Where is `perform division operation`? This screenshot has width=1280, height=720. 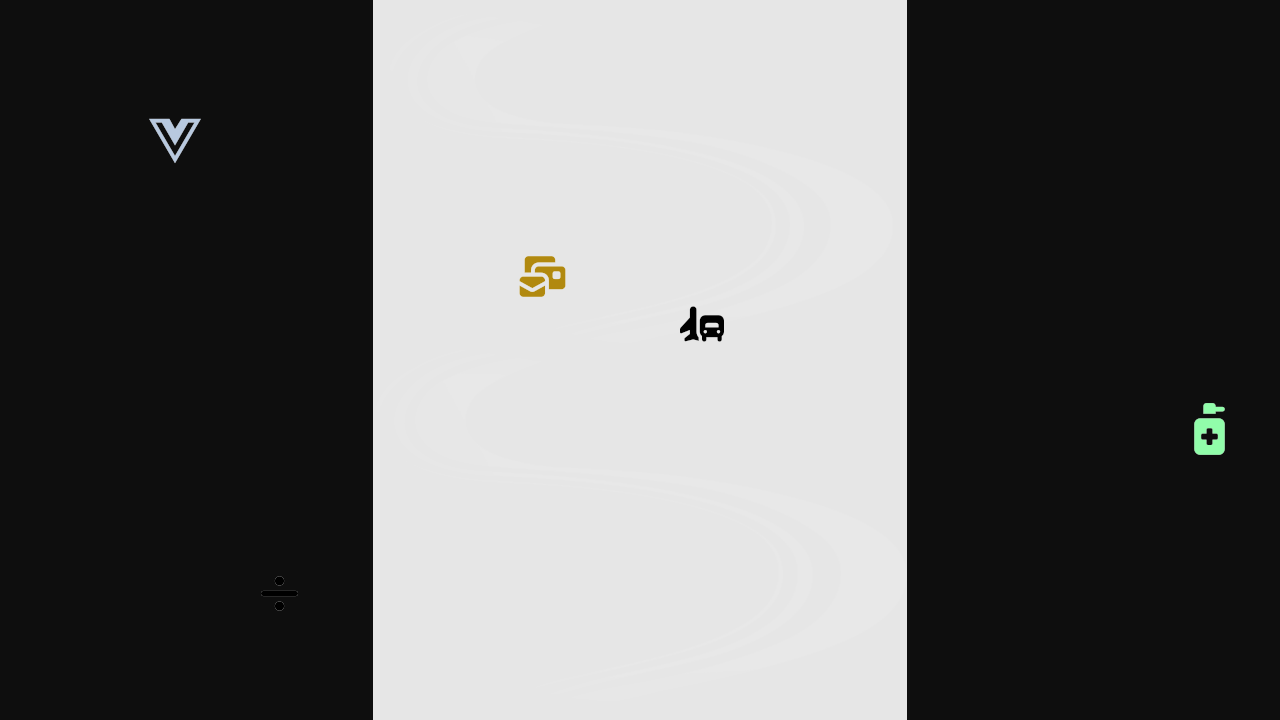
perform division operation is located at coordinates (279, 593).